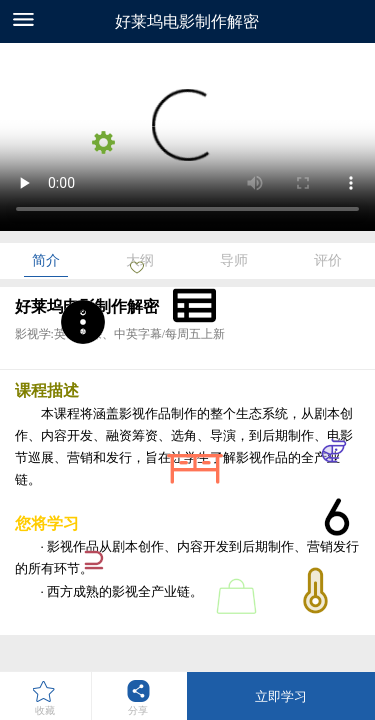 This screenshot has height=720, width=375. I want to click on open settings menu, so click(103, 142).